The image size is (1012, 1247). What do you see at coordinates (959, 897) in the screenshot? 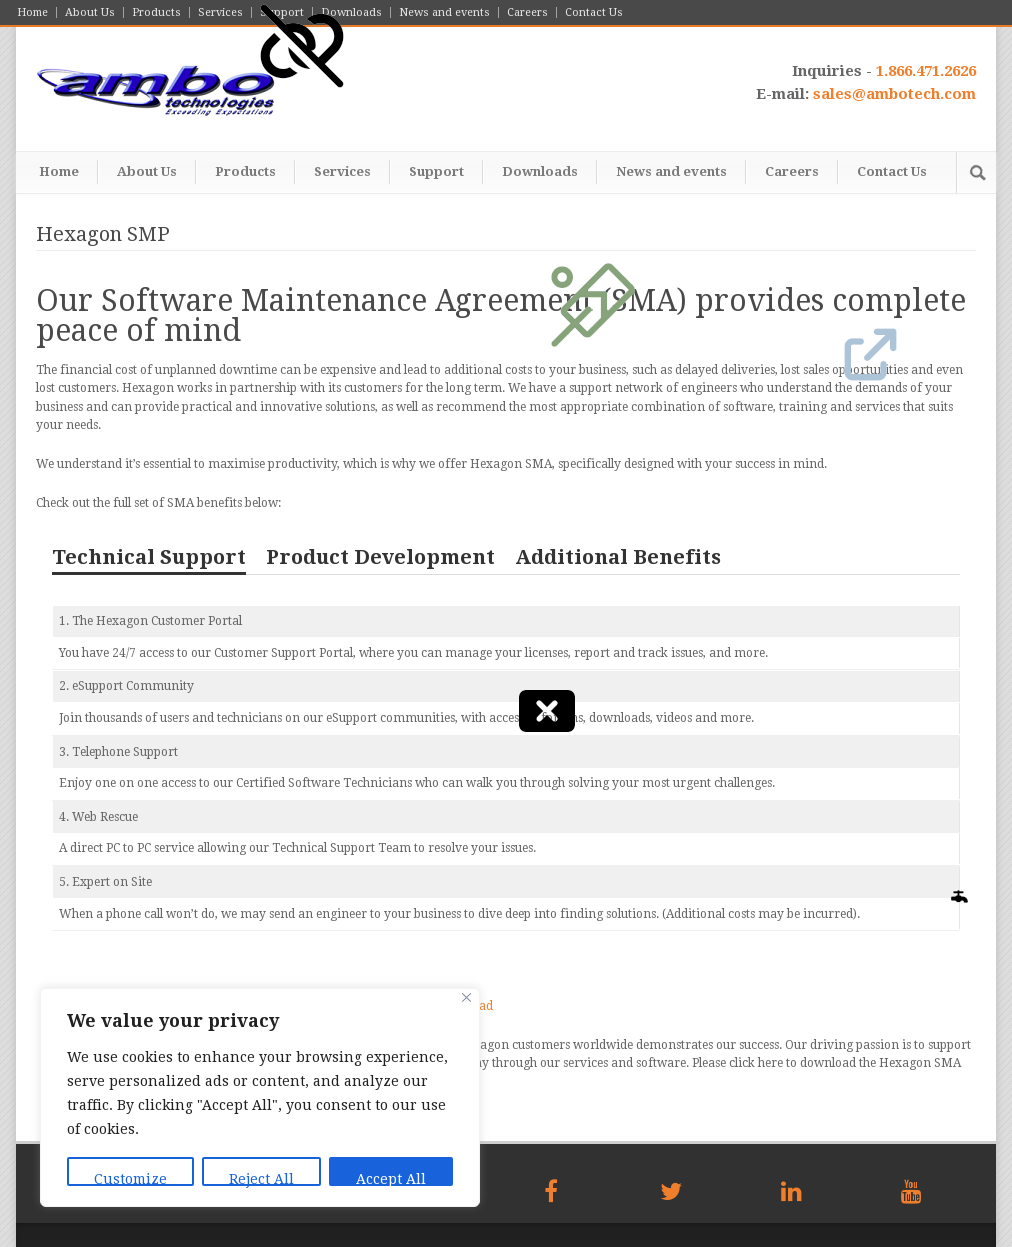
I see `access water or plumbing settings` at bounding box center [959, 897].